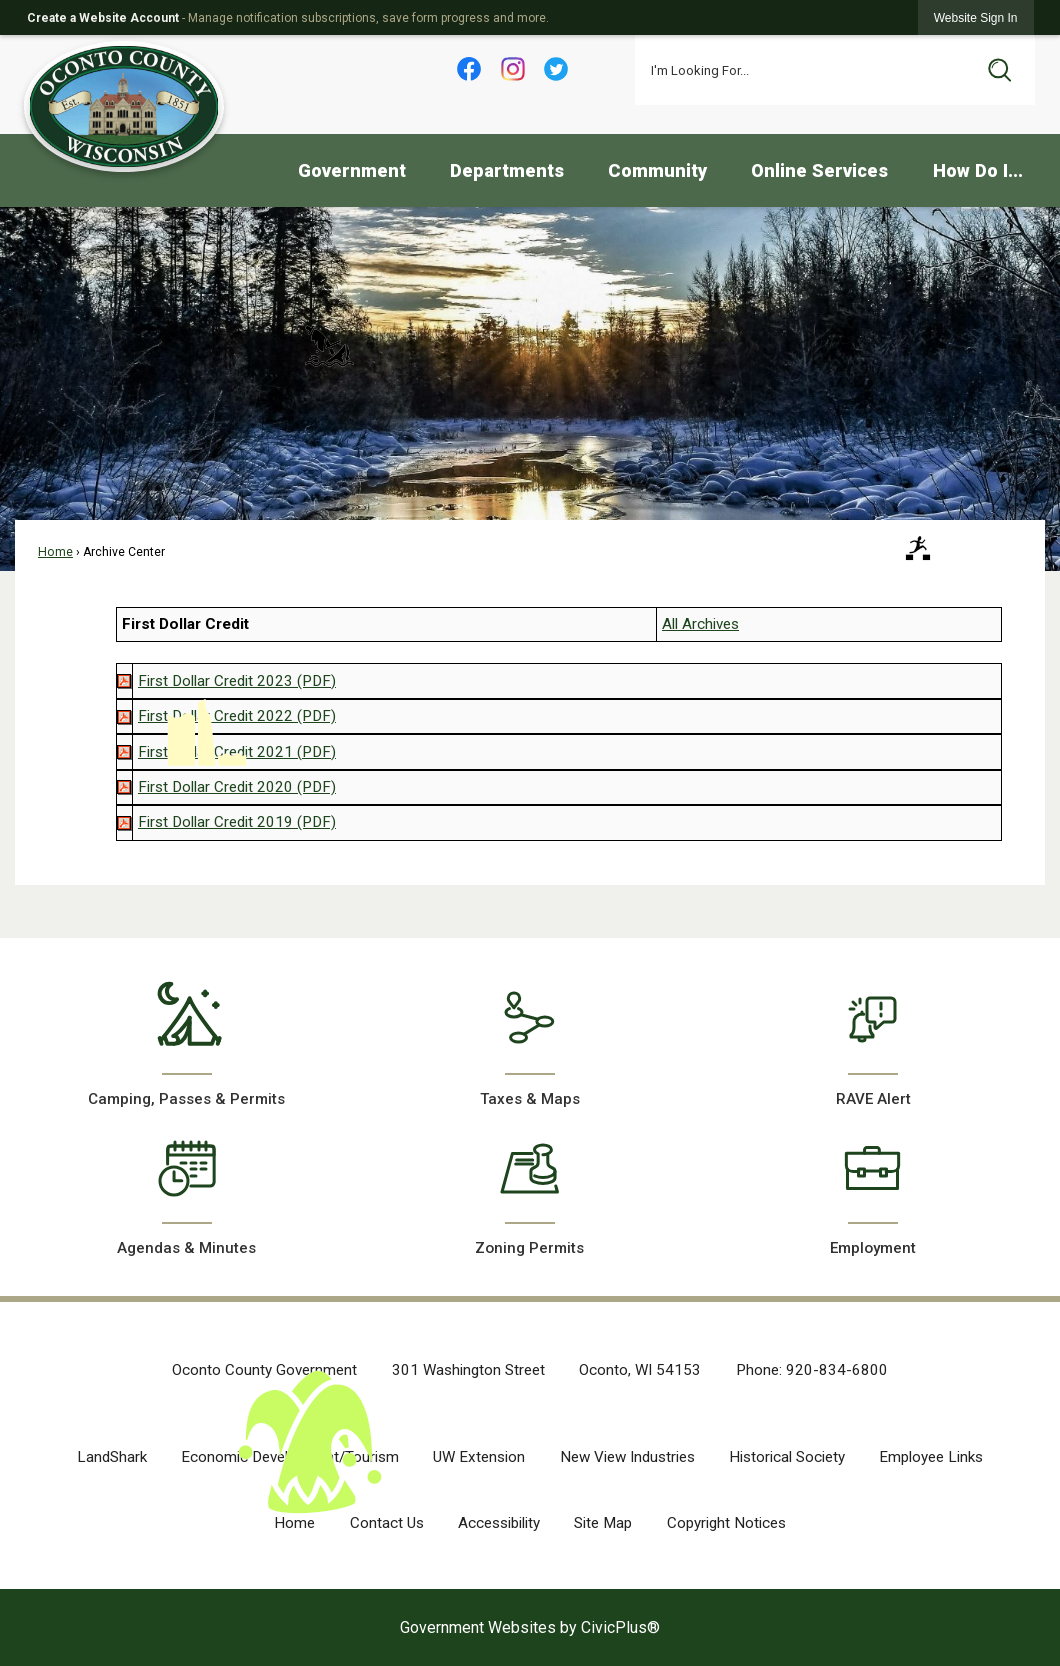 The image size is (1060, 1666). What do you see at coordinates (310, 1442) in the screenshot?
I see `access joke or humor features` at bounding box center [310, 1442].